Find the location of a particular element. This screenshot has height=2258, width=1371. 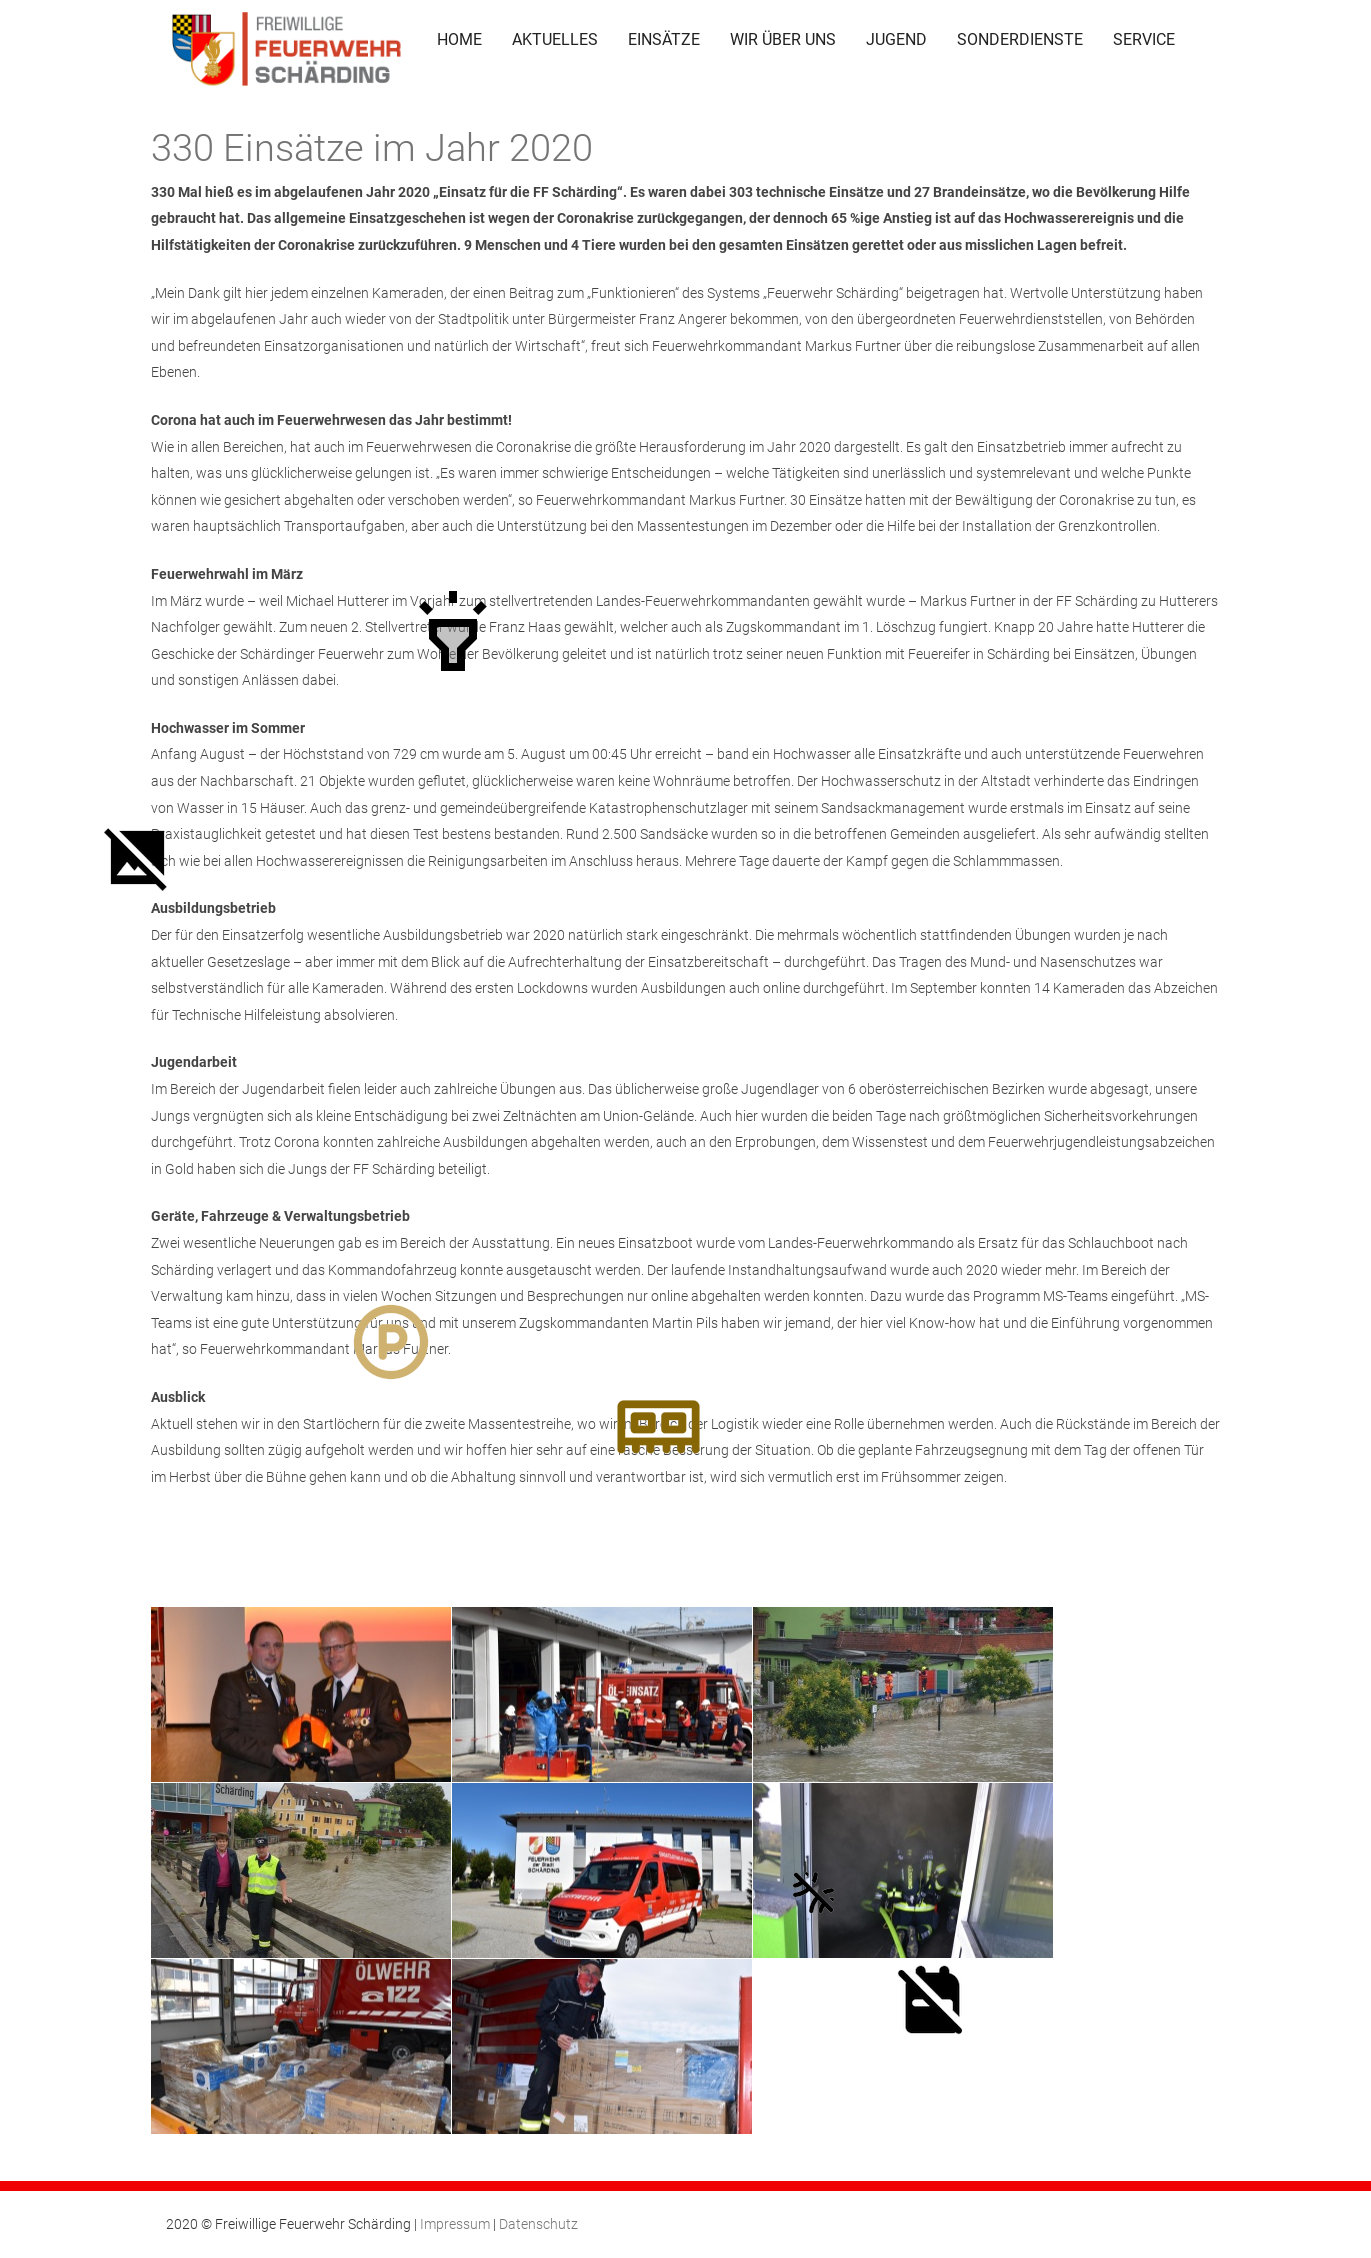

image failed to load or is unavailable is located at coordinates (137, 857).